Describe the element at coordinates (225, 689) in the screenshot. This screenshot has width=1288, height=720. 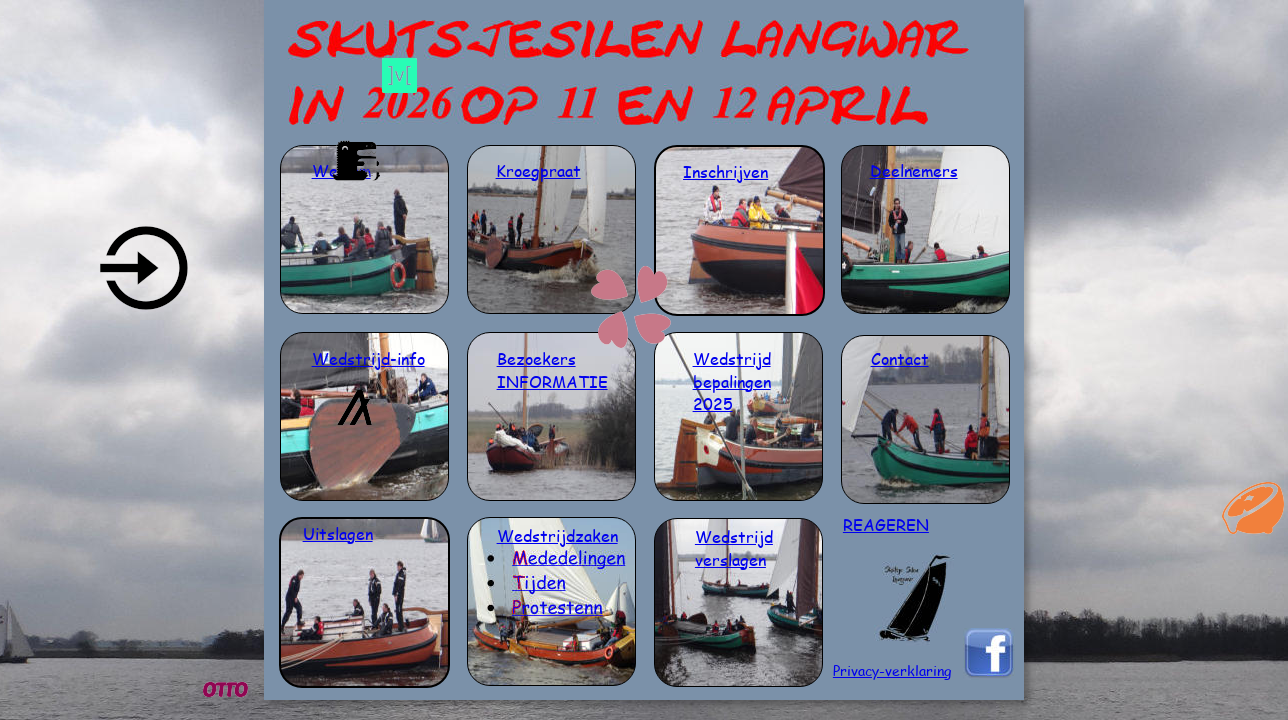
I see `visit the OTTO online shopping platform` at that location.